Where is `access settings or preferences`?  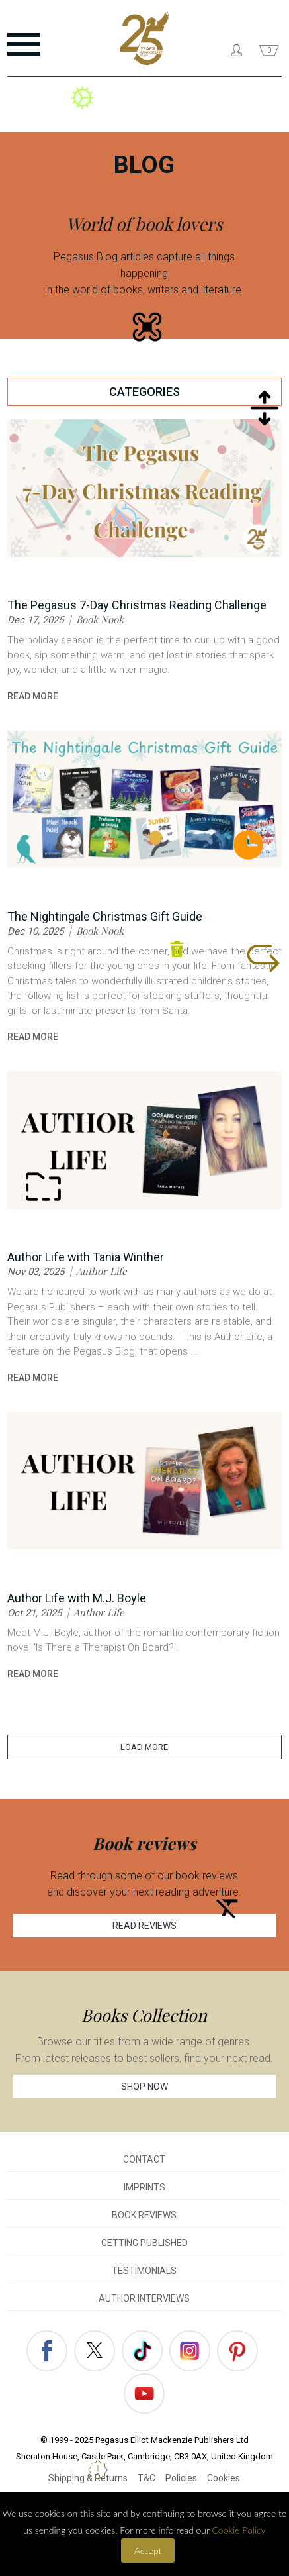 access settings or preferences is located at coordinates (82, 97).